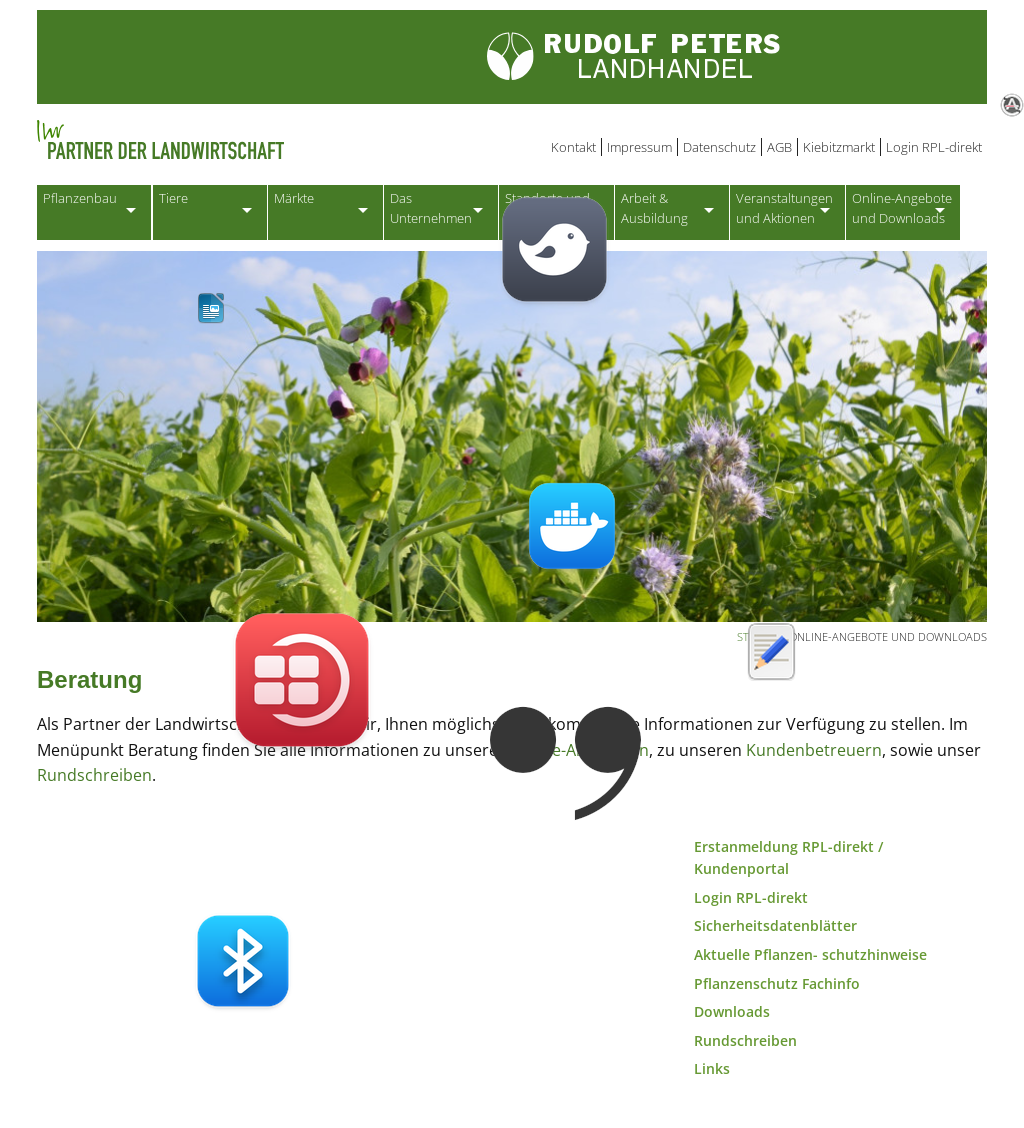 The height and width of the screenshot is (1128, 1024). Describe the element at coordinates (243, 961) in the screenshot. I see `open bluetooth settings` at that location.